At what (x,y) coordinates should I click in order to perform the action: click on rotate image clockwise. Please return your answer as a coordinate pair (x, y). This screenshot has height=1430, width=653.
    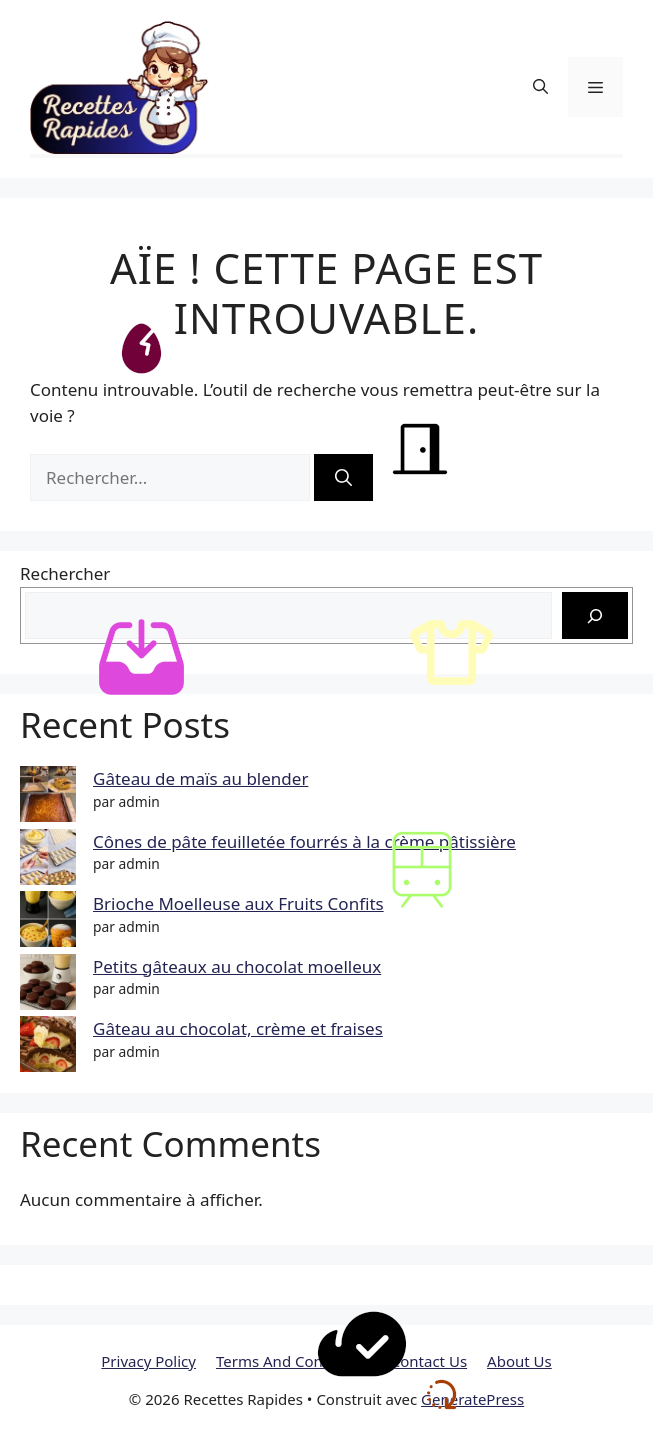
    Looking at the image, I should click on (441, 1394).